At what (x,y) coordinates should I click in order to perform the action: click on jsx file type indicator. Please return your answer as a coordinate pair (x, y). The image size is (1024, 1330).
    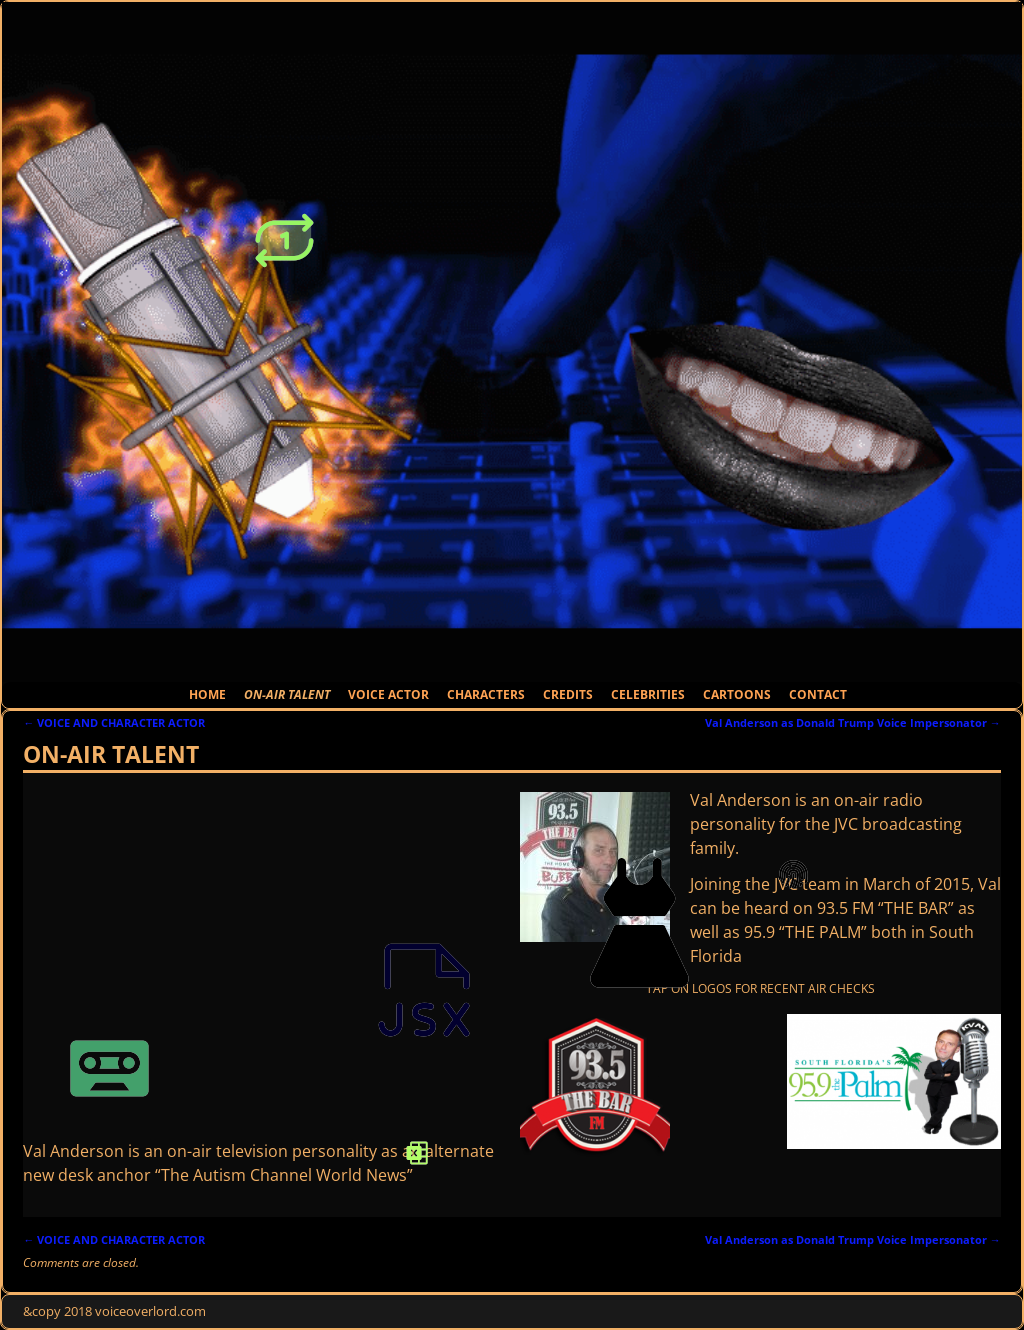
    Looking at the image, I should click on (427, 994).